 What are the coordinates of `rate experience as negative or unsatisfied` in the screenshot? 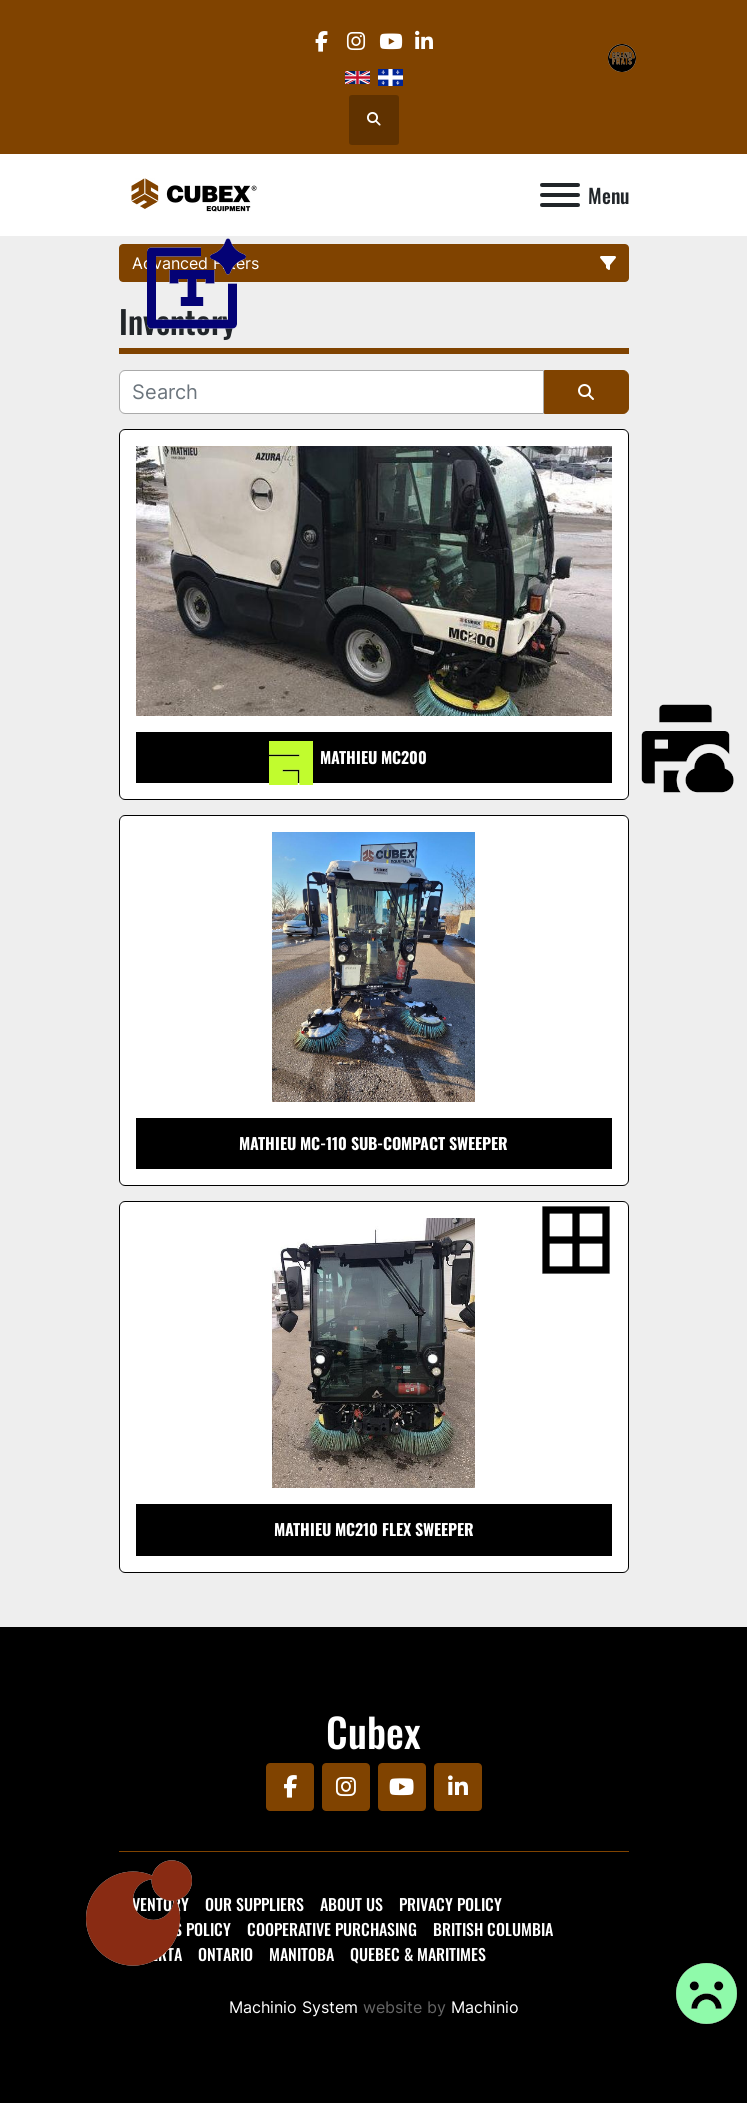 It's located at (706, 1993).